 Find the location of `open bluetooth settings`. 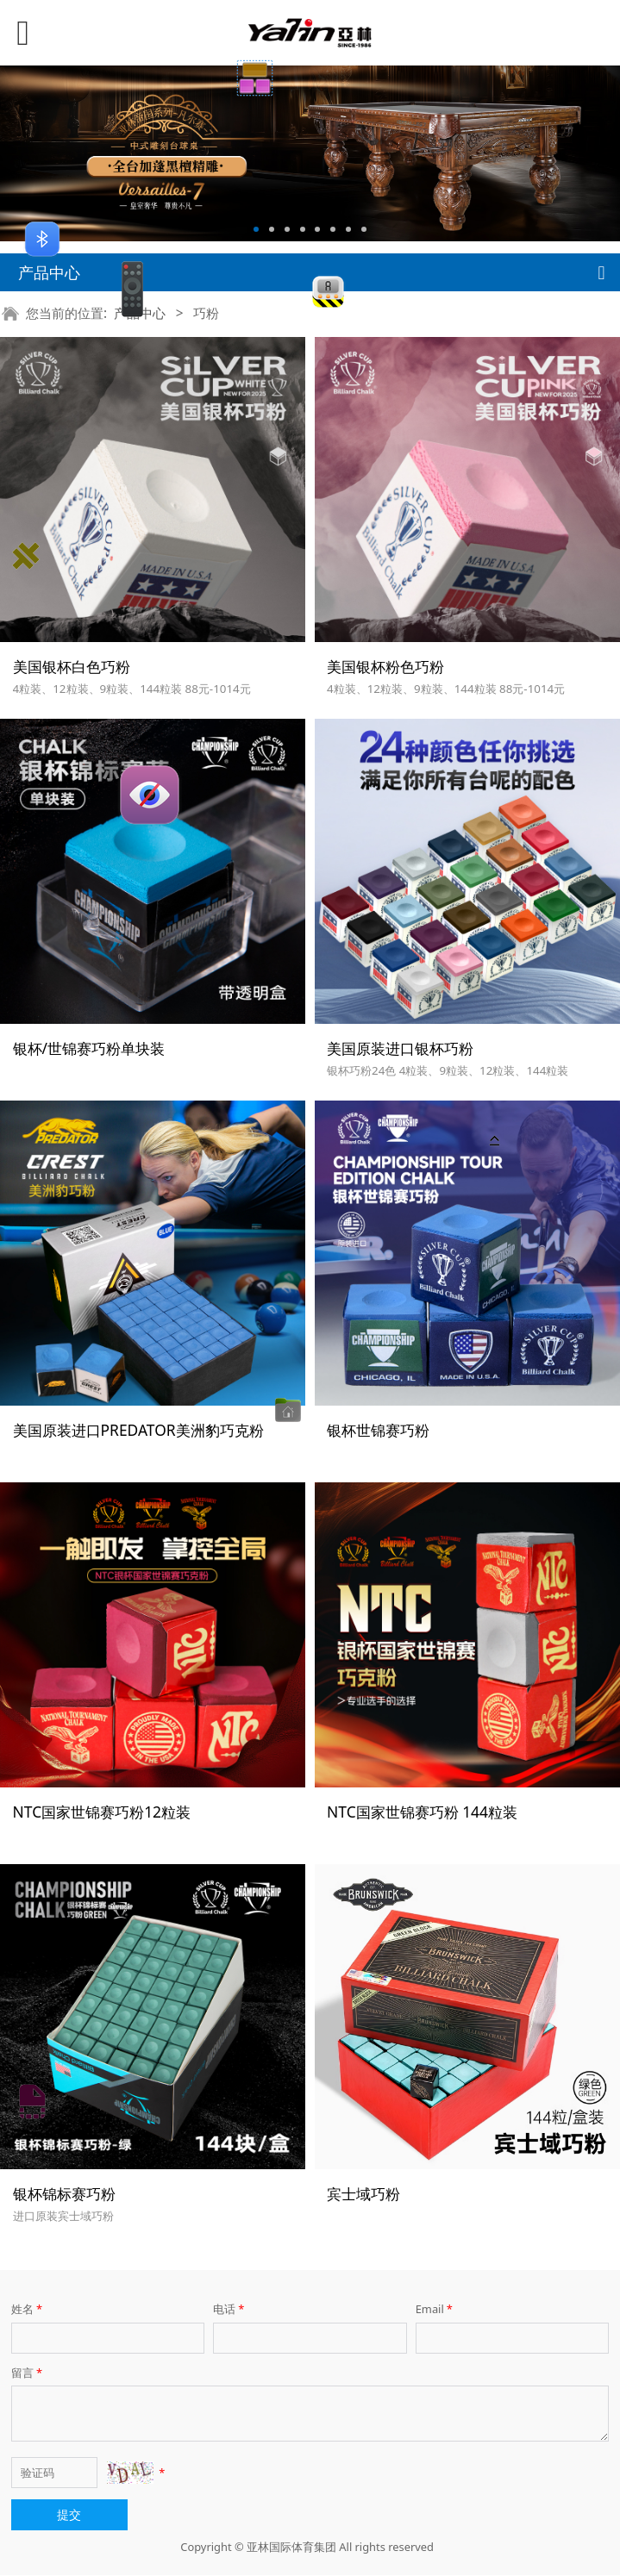

open bluetooth settings is located at coordinates (42, 240).